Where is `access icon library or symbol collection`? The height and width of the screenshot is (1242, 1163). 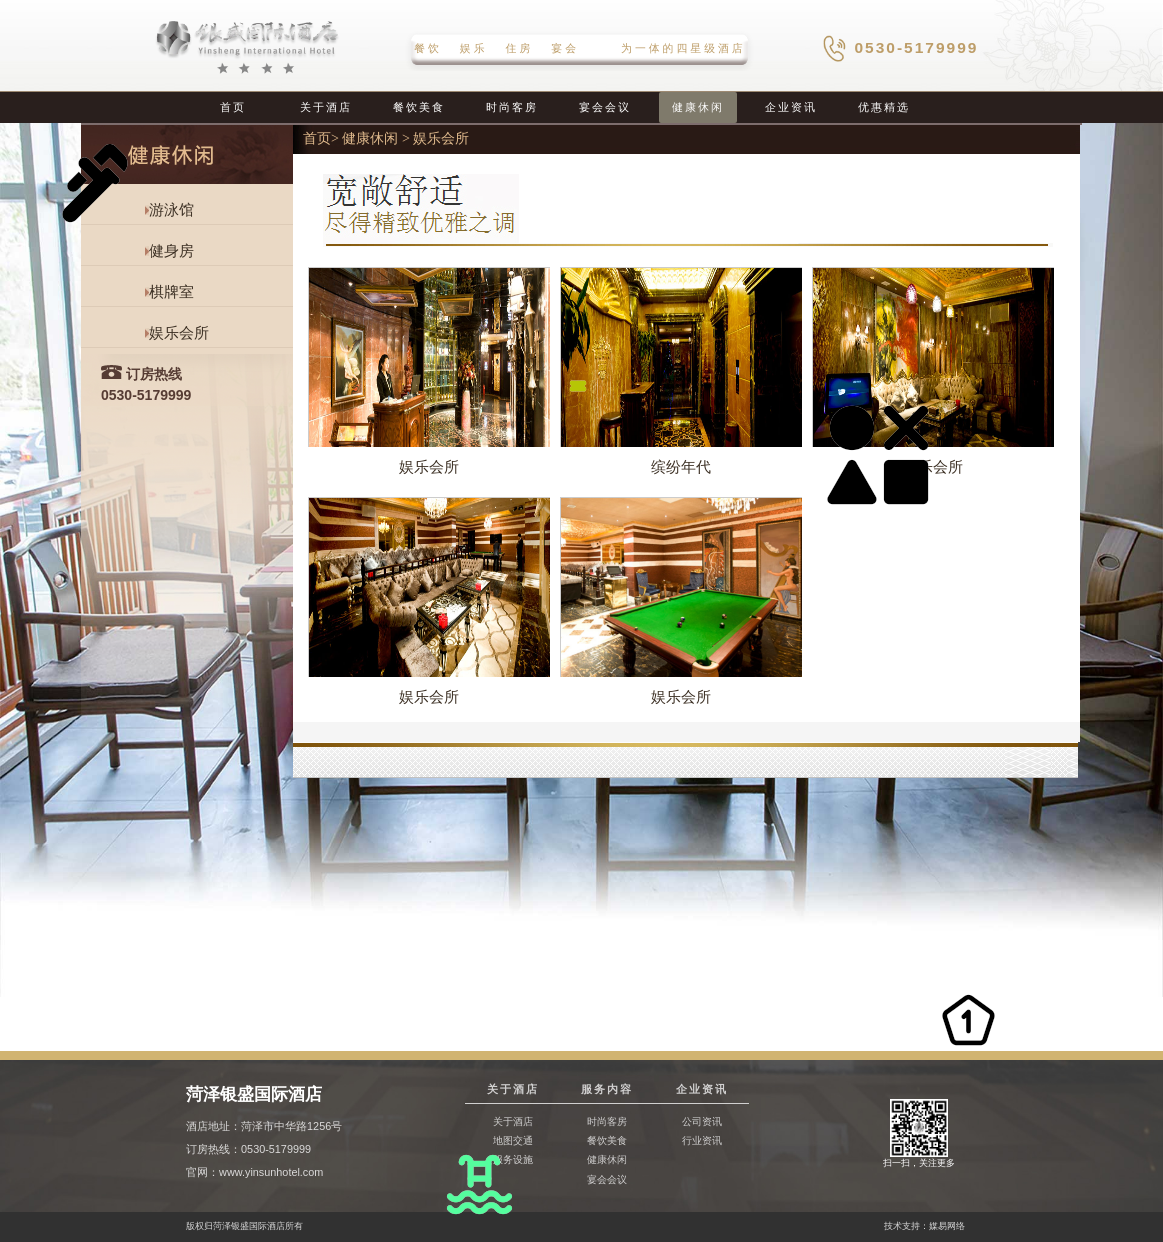
access icon library or symbol collection is located at coordinates (879, 455).